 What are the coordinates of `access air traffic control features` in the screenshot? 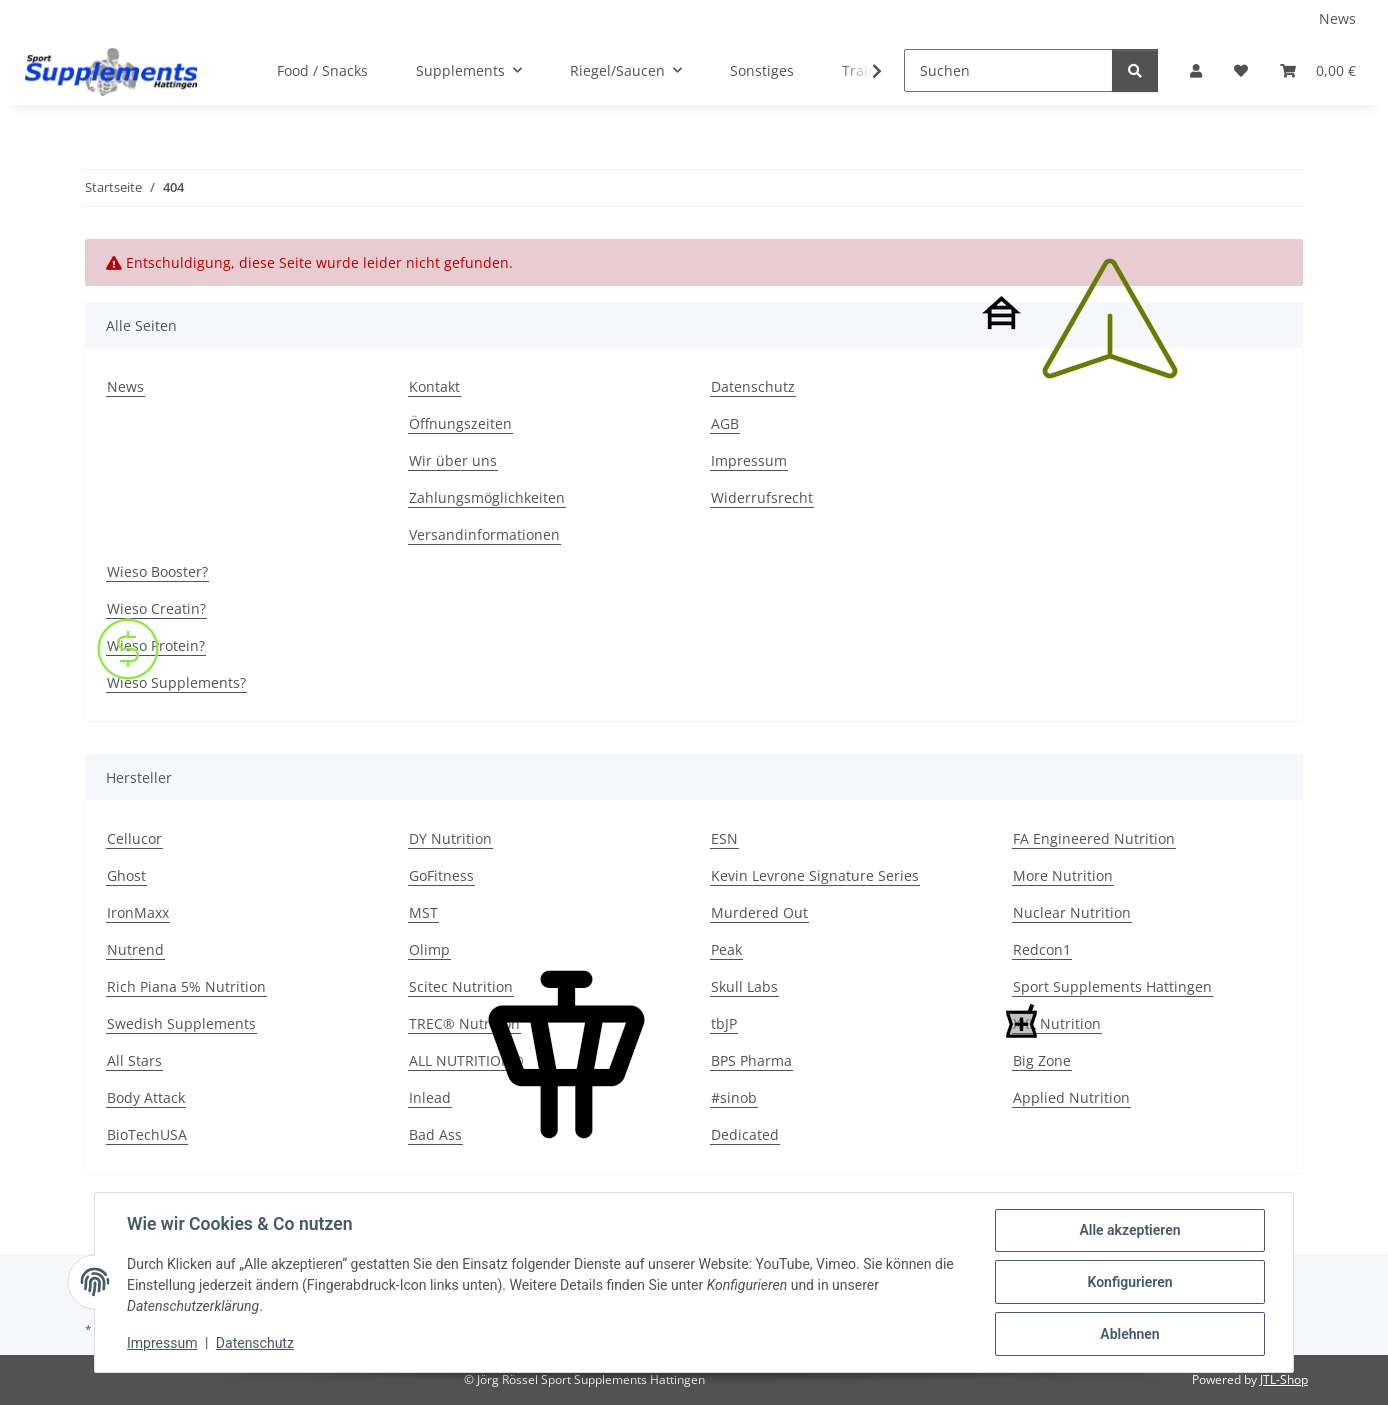 It's located at (566, 1054).